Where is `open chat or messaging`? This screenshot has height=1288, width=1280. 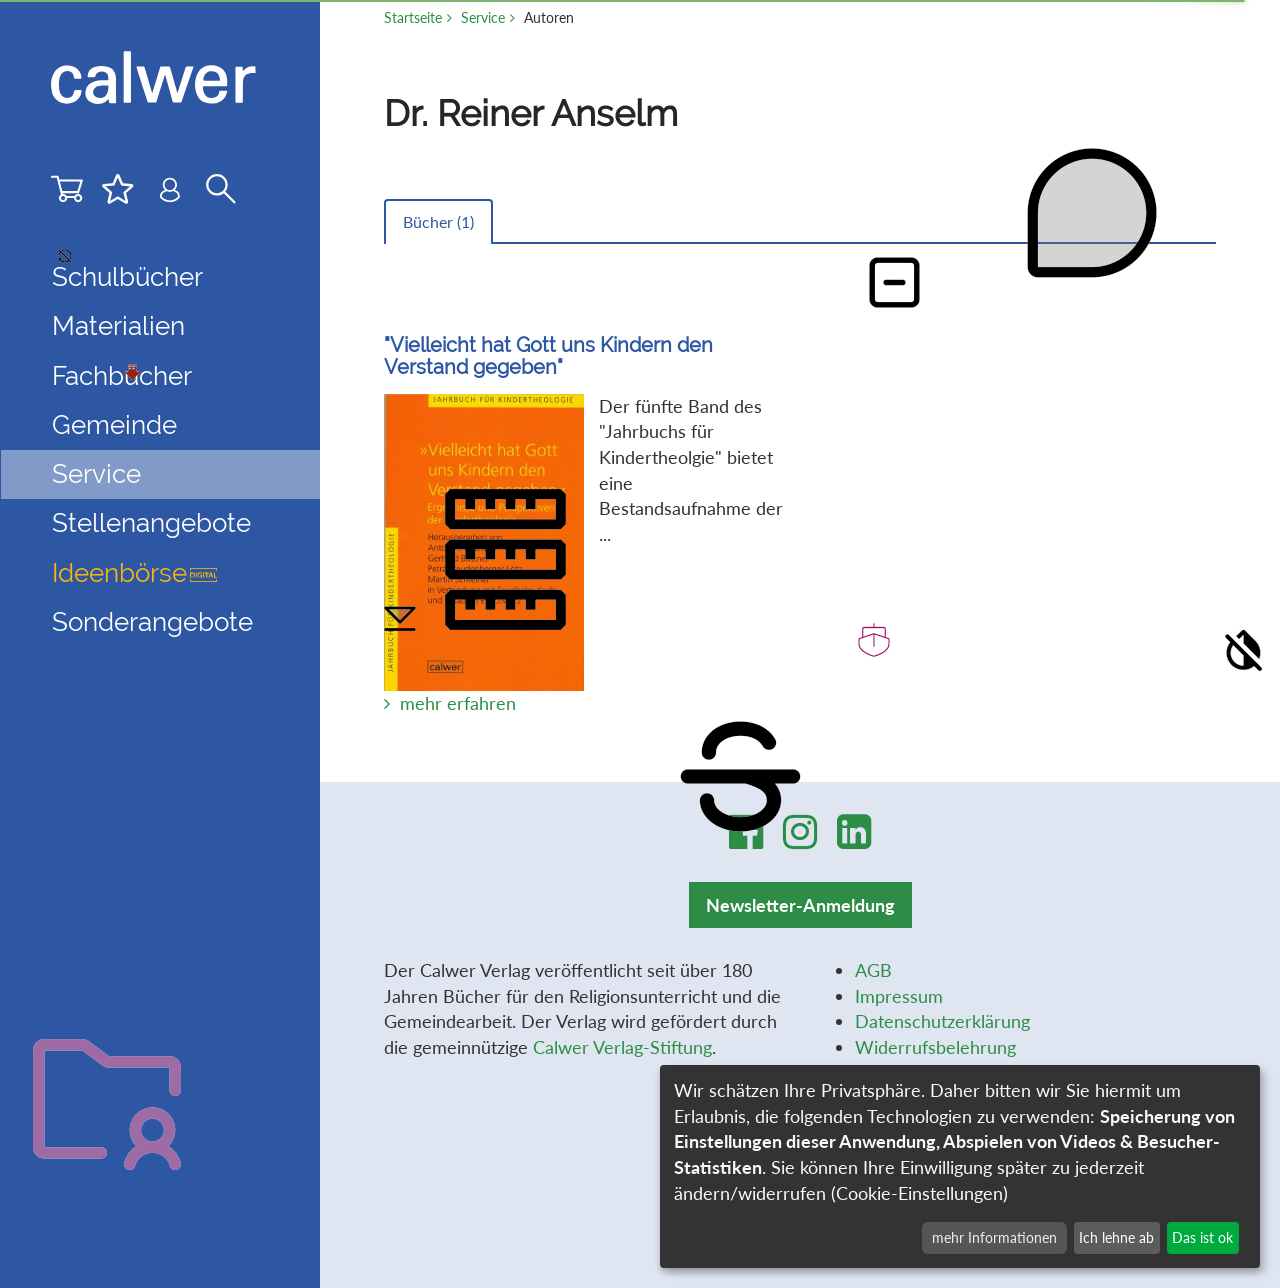 open chat or messaging is located at coordinates (1089, 215).